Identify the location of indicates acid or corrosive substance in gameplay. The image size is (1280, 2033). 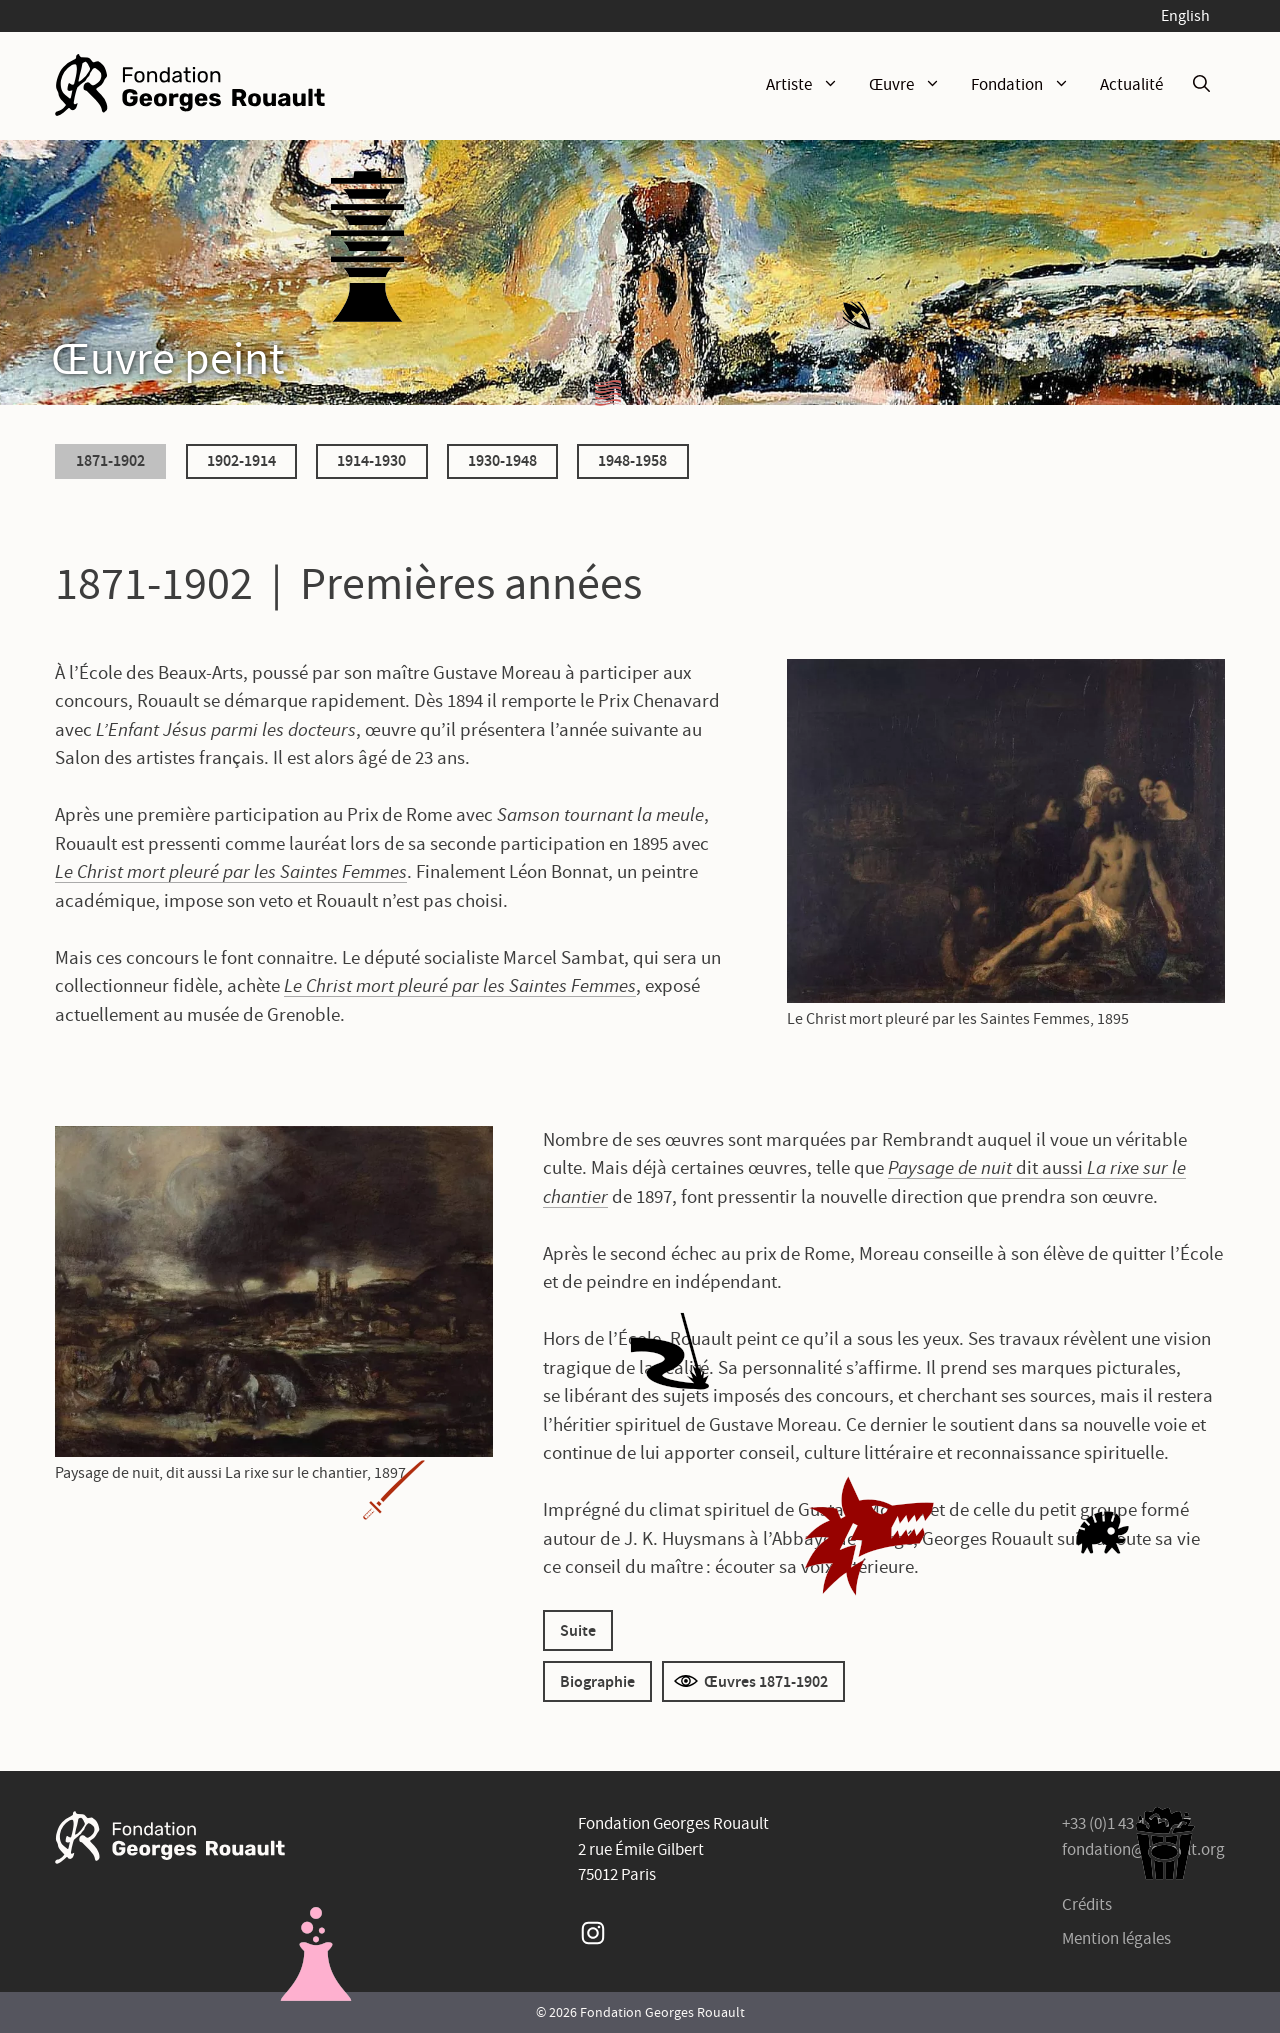
(316, 1954).